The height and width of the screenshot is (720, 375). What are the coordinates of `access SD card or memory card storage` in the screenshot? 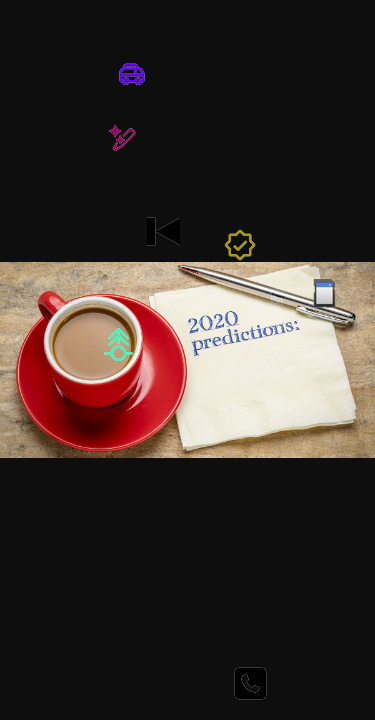 It's located at (324, 293).